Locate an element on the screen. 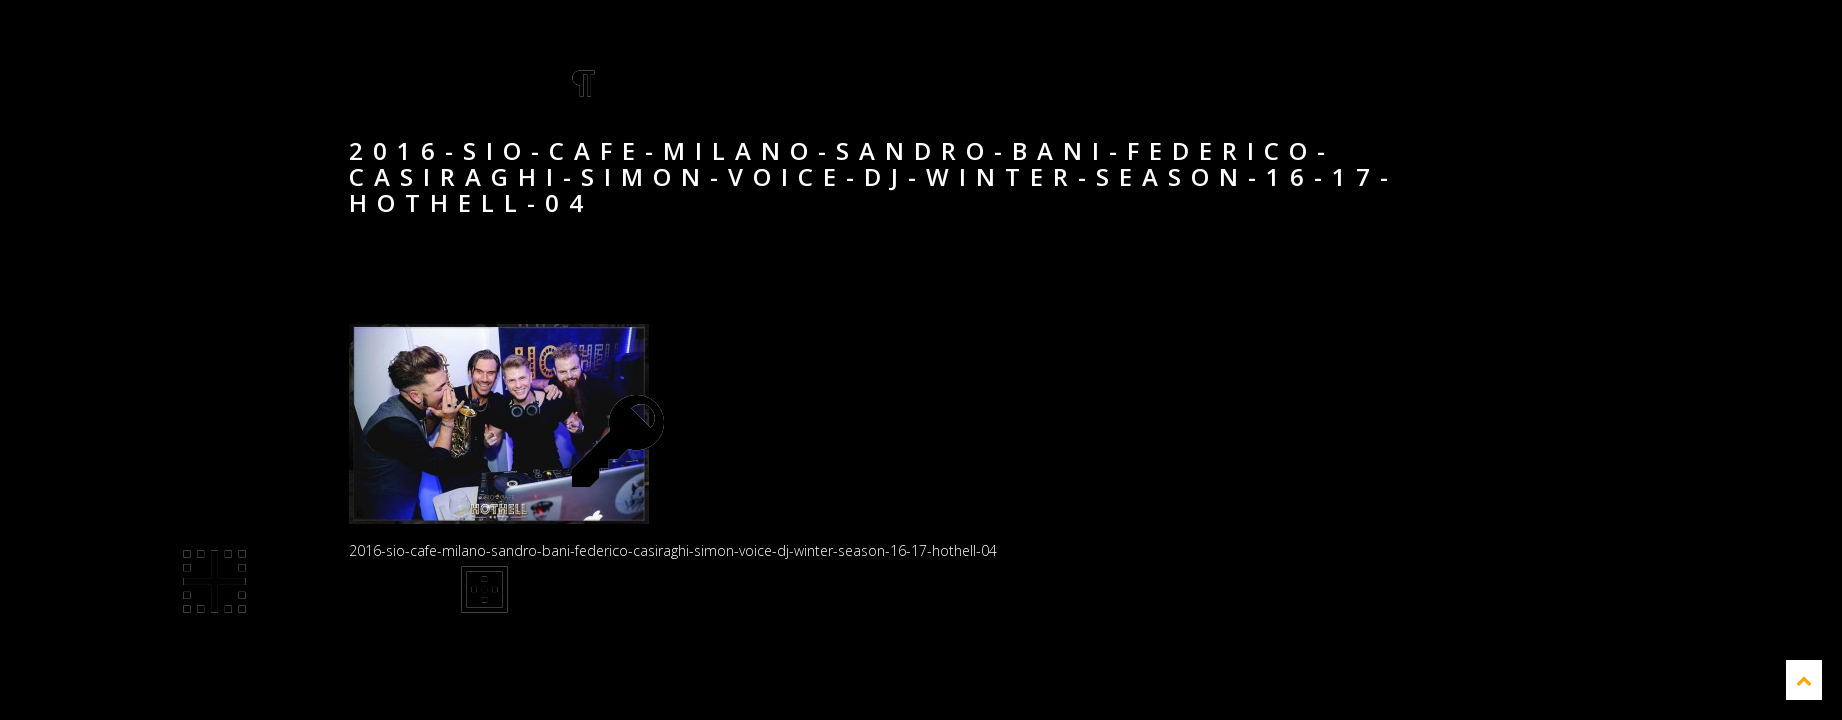 Image resolution: width=1842 pixels, height=720 pixels. access security or login settings is located at coordinates (618, 441).